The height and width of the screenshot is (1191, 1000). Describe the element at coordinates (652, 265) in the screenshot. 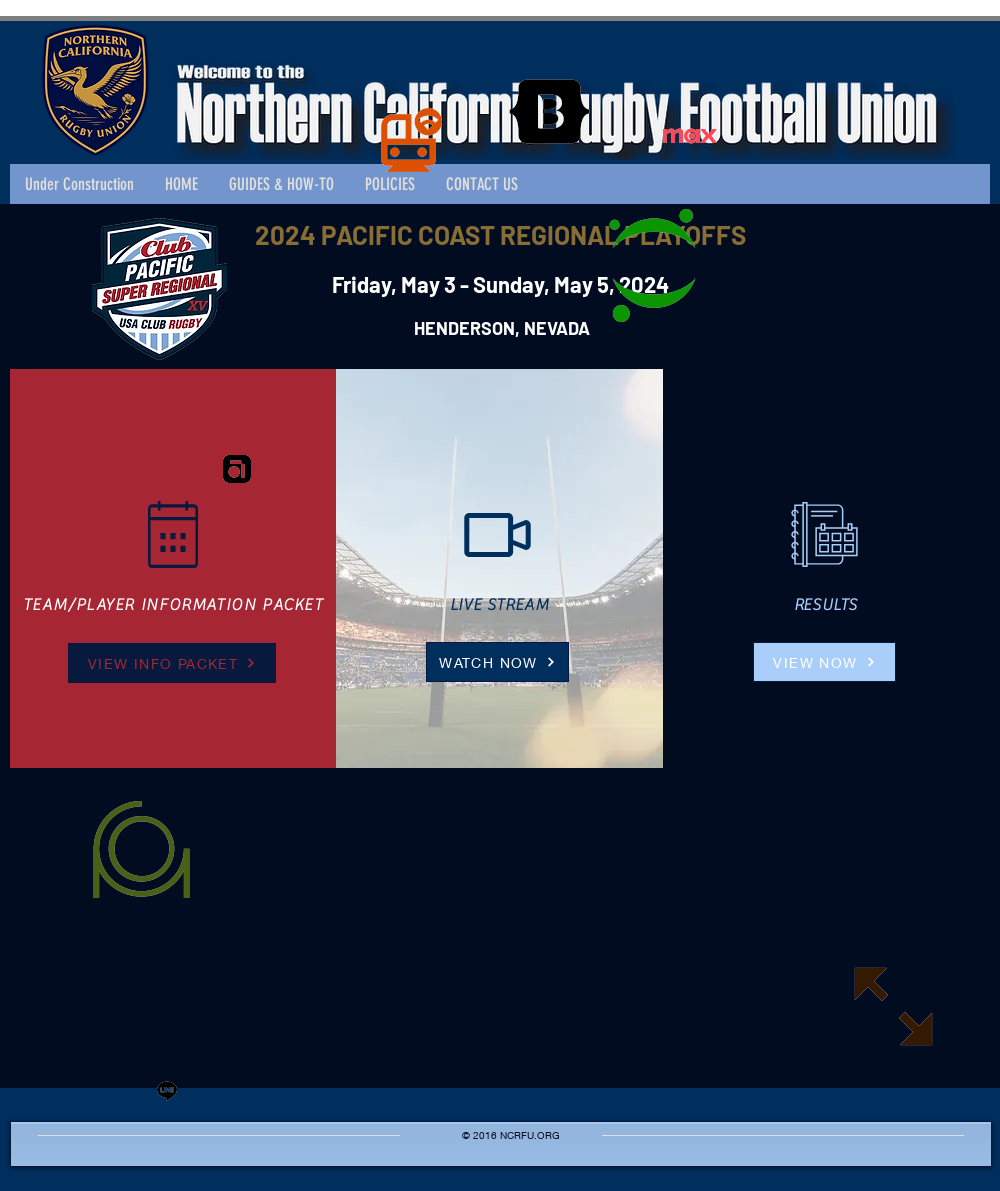

I see `open Jupyter notebook environment` at that location.